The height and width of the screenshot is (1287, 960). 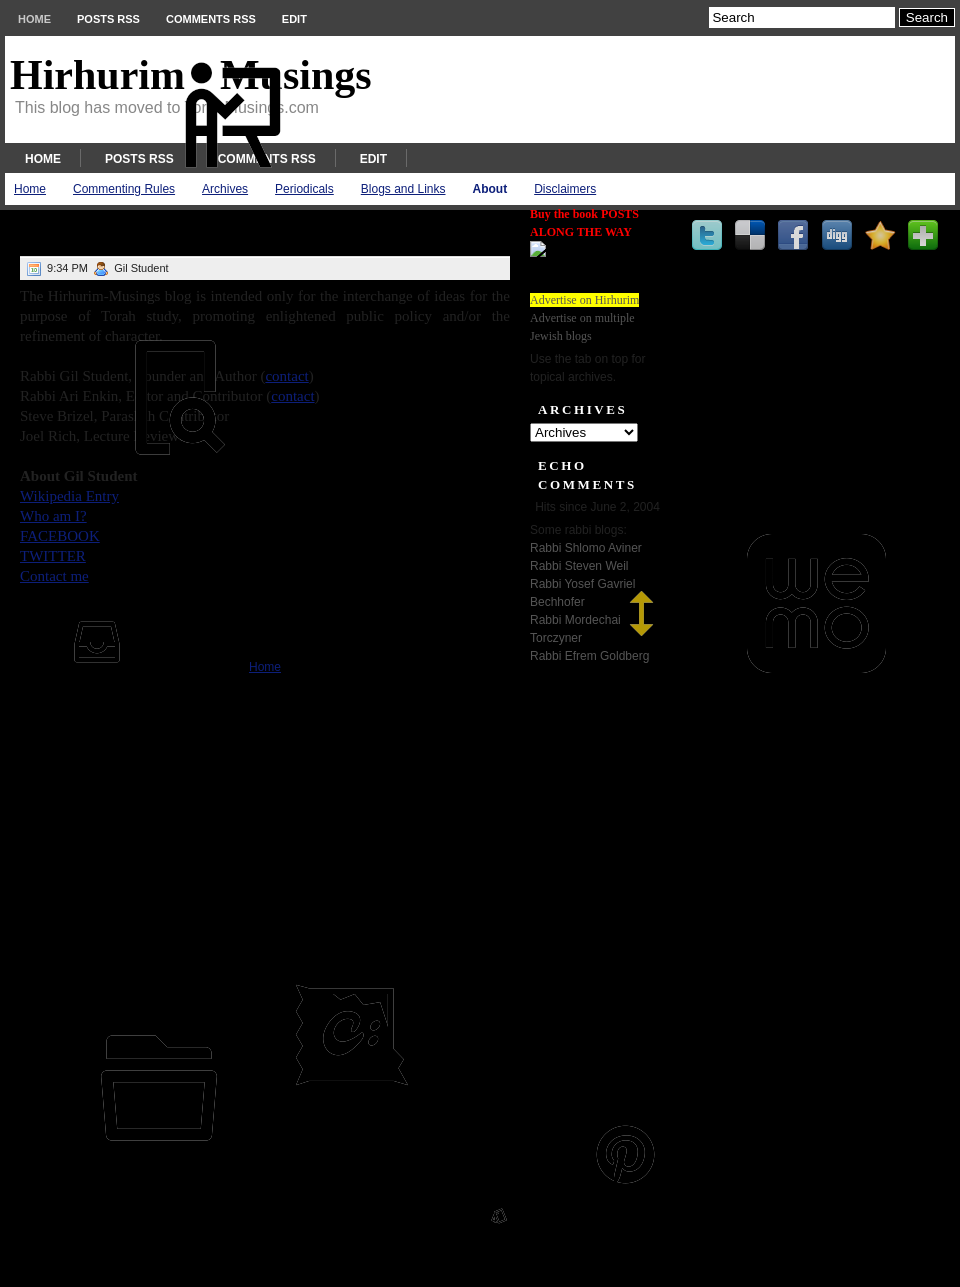 What do you see at coordinates (352, 1035) in the screenshot?
I see `chocolatey package manager logo` at bounding box center [352, 1035].